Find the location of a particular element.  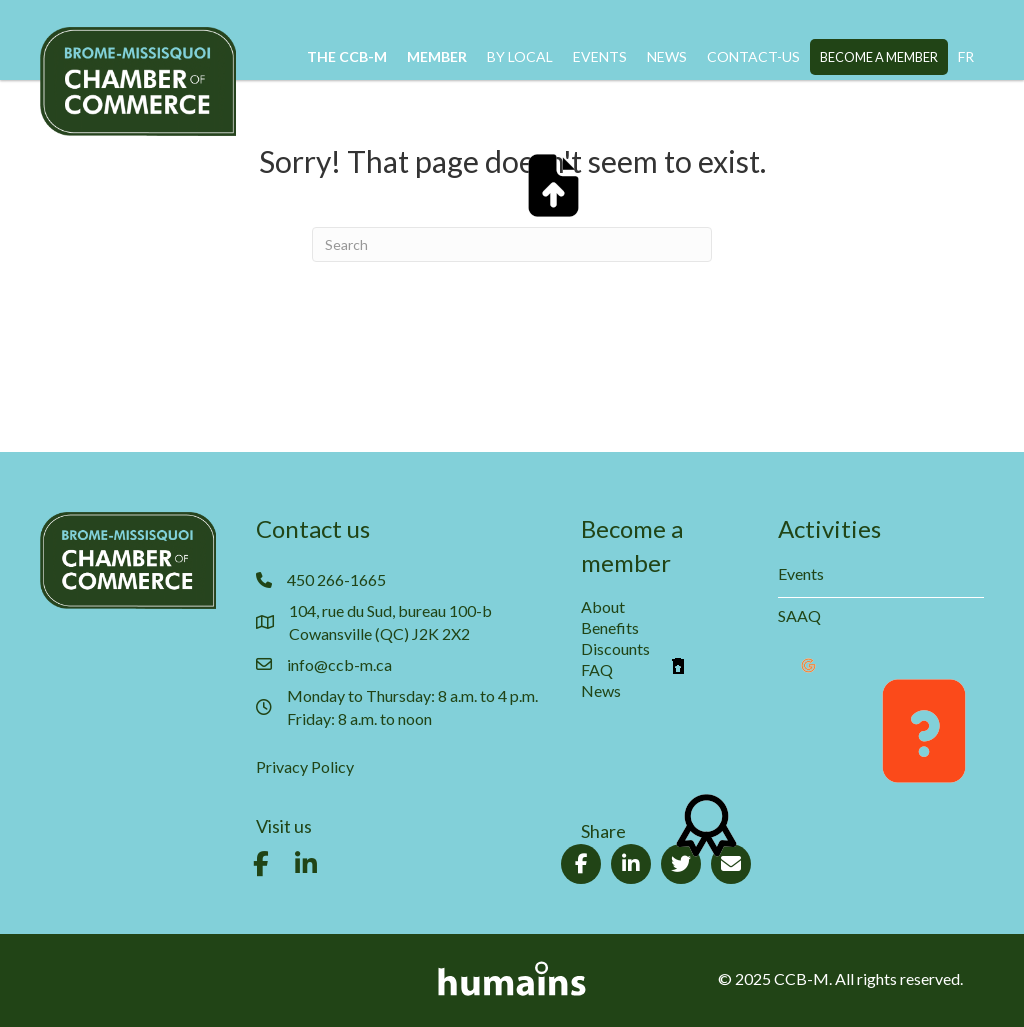

restore a deleted item from trash is located at coordinates (678, 666).